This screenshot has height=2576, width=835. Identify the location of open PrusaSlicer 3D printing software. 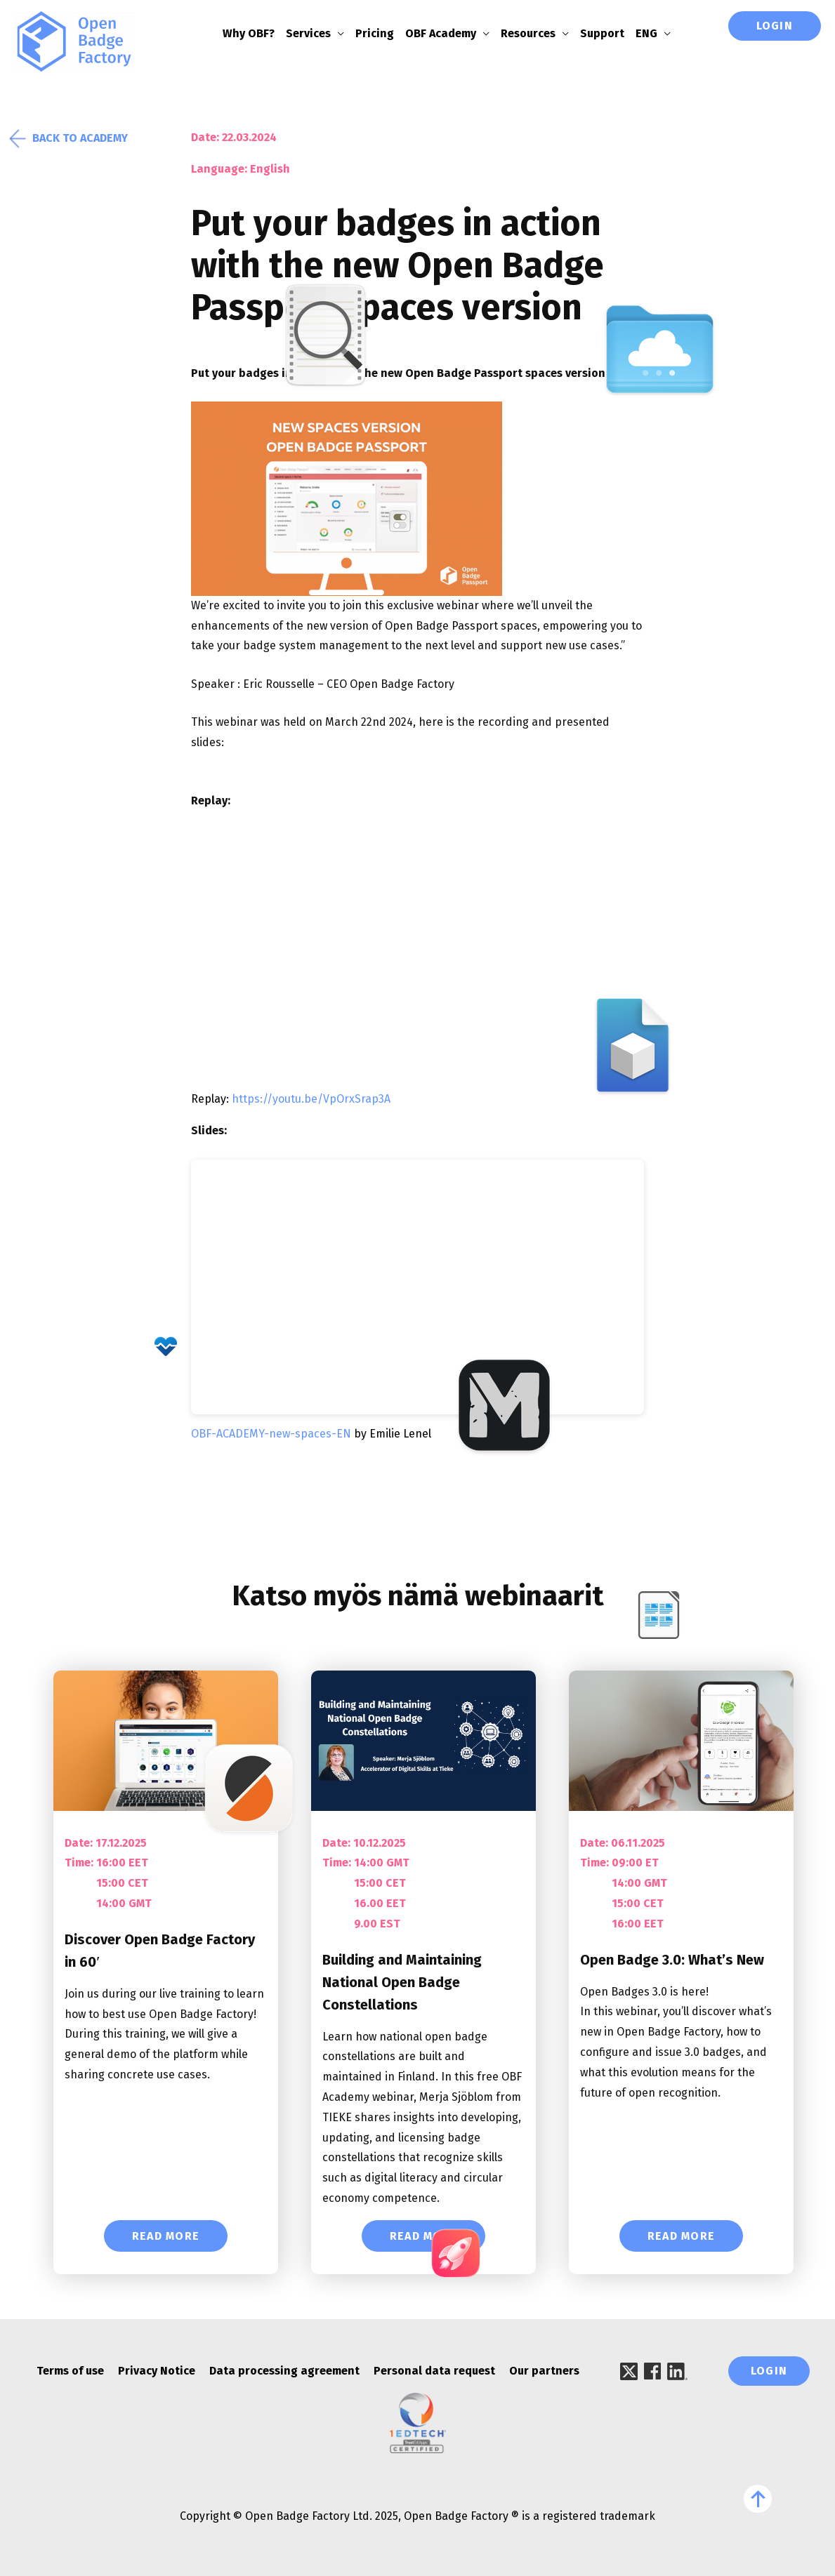
(249, 1788).